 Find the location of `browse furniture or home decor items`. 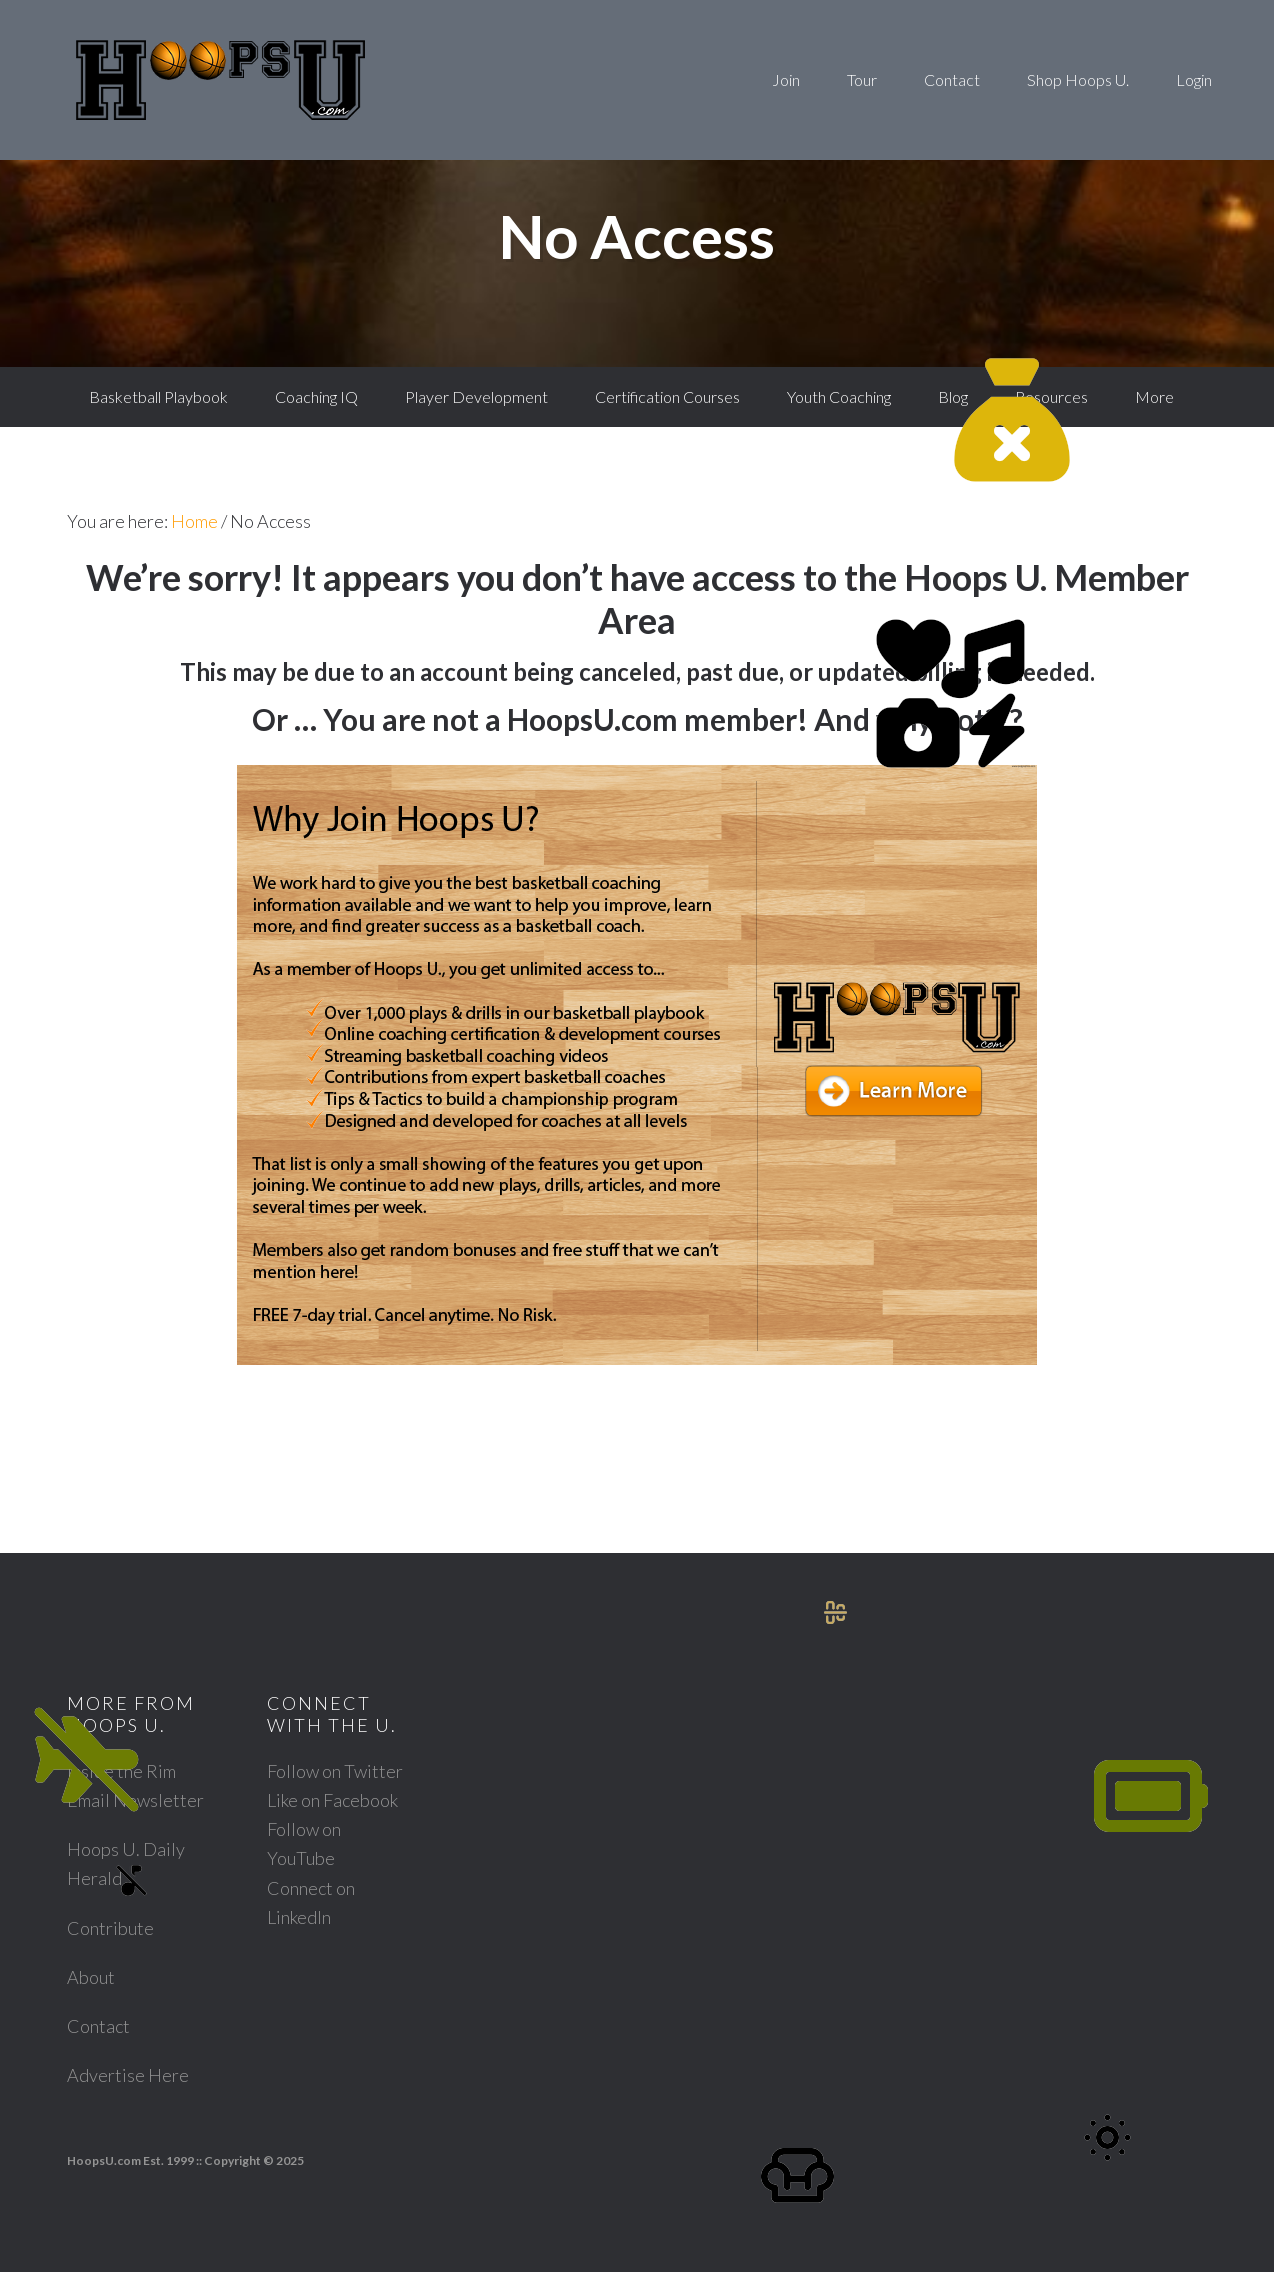

browse furniture or home decor items is located at coordinates (797, 2176).